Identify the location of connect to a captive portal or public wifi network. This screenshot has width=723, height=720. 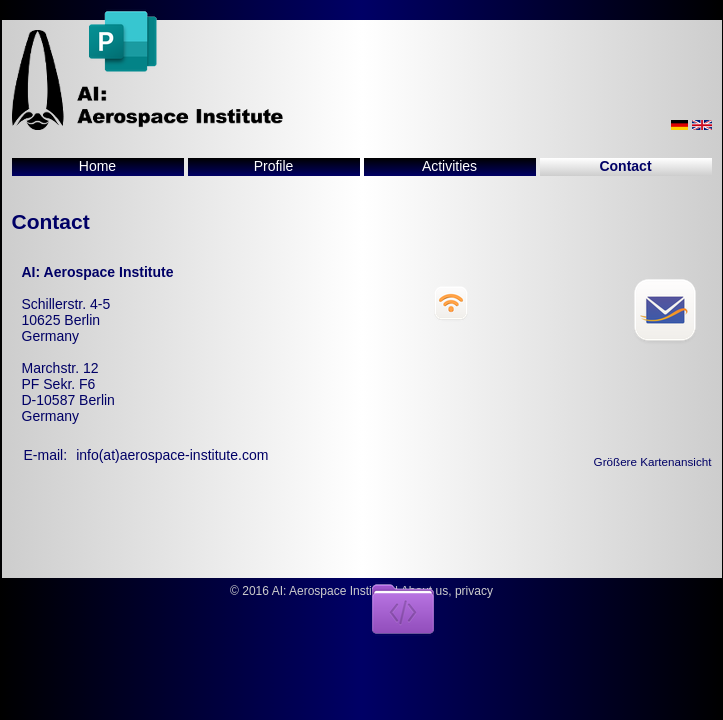
(451, 303).